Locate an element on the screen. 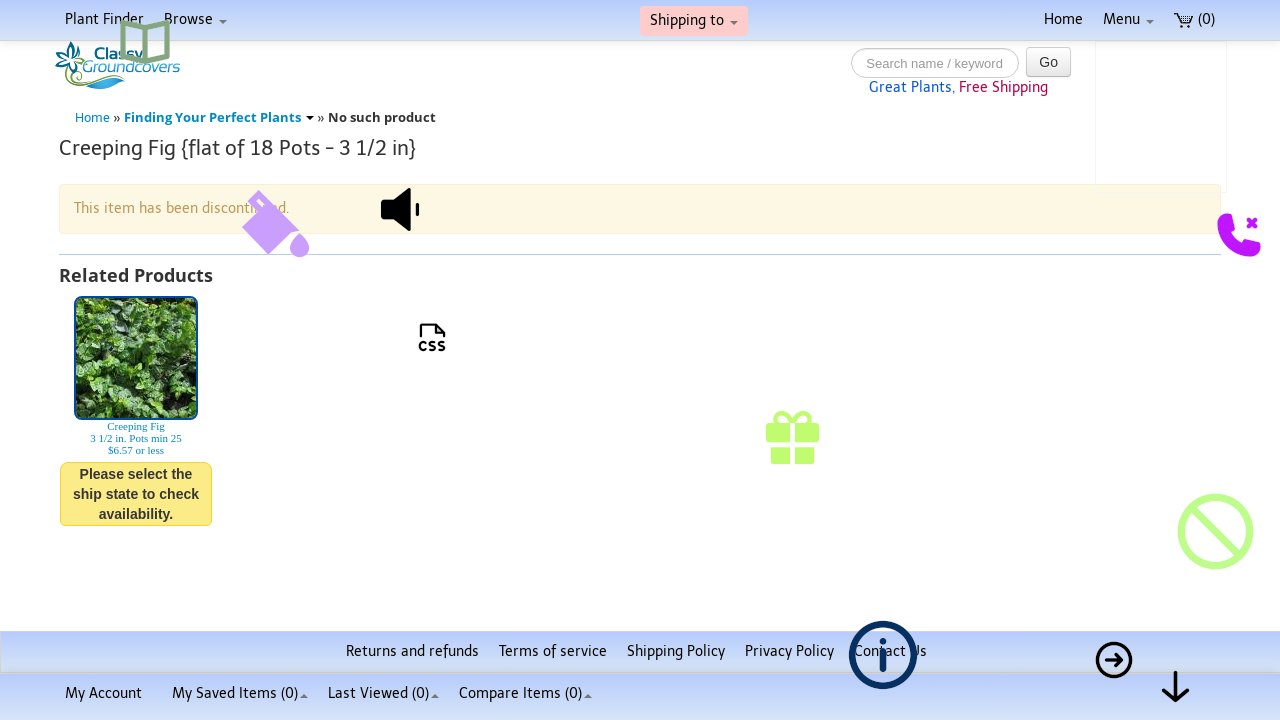  proceed to the next step is located at coordinates (1114, 660).